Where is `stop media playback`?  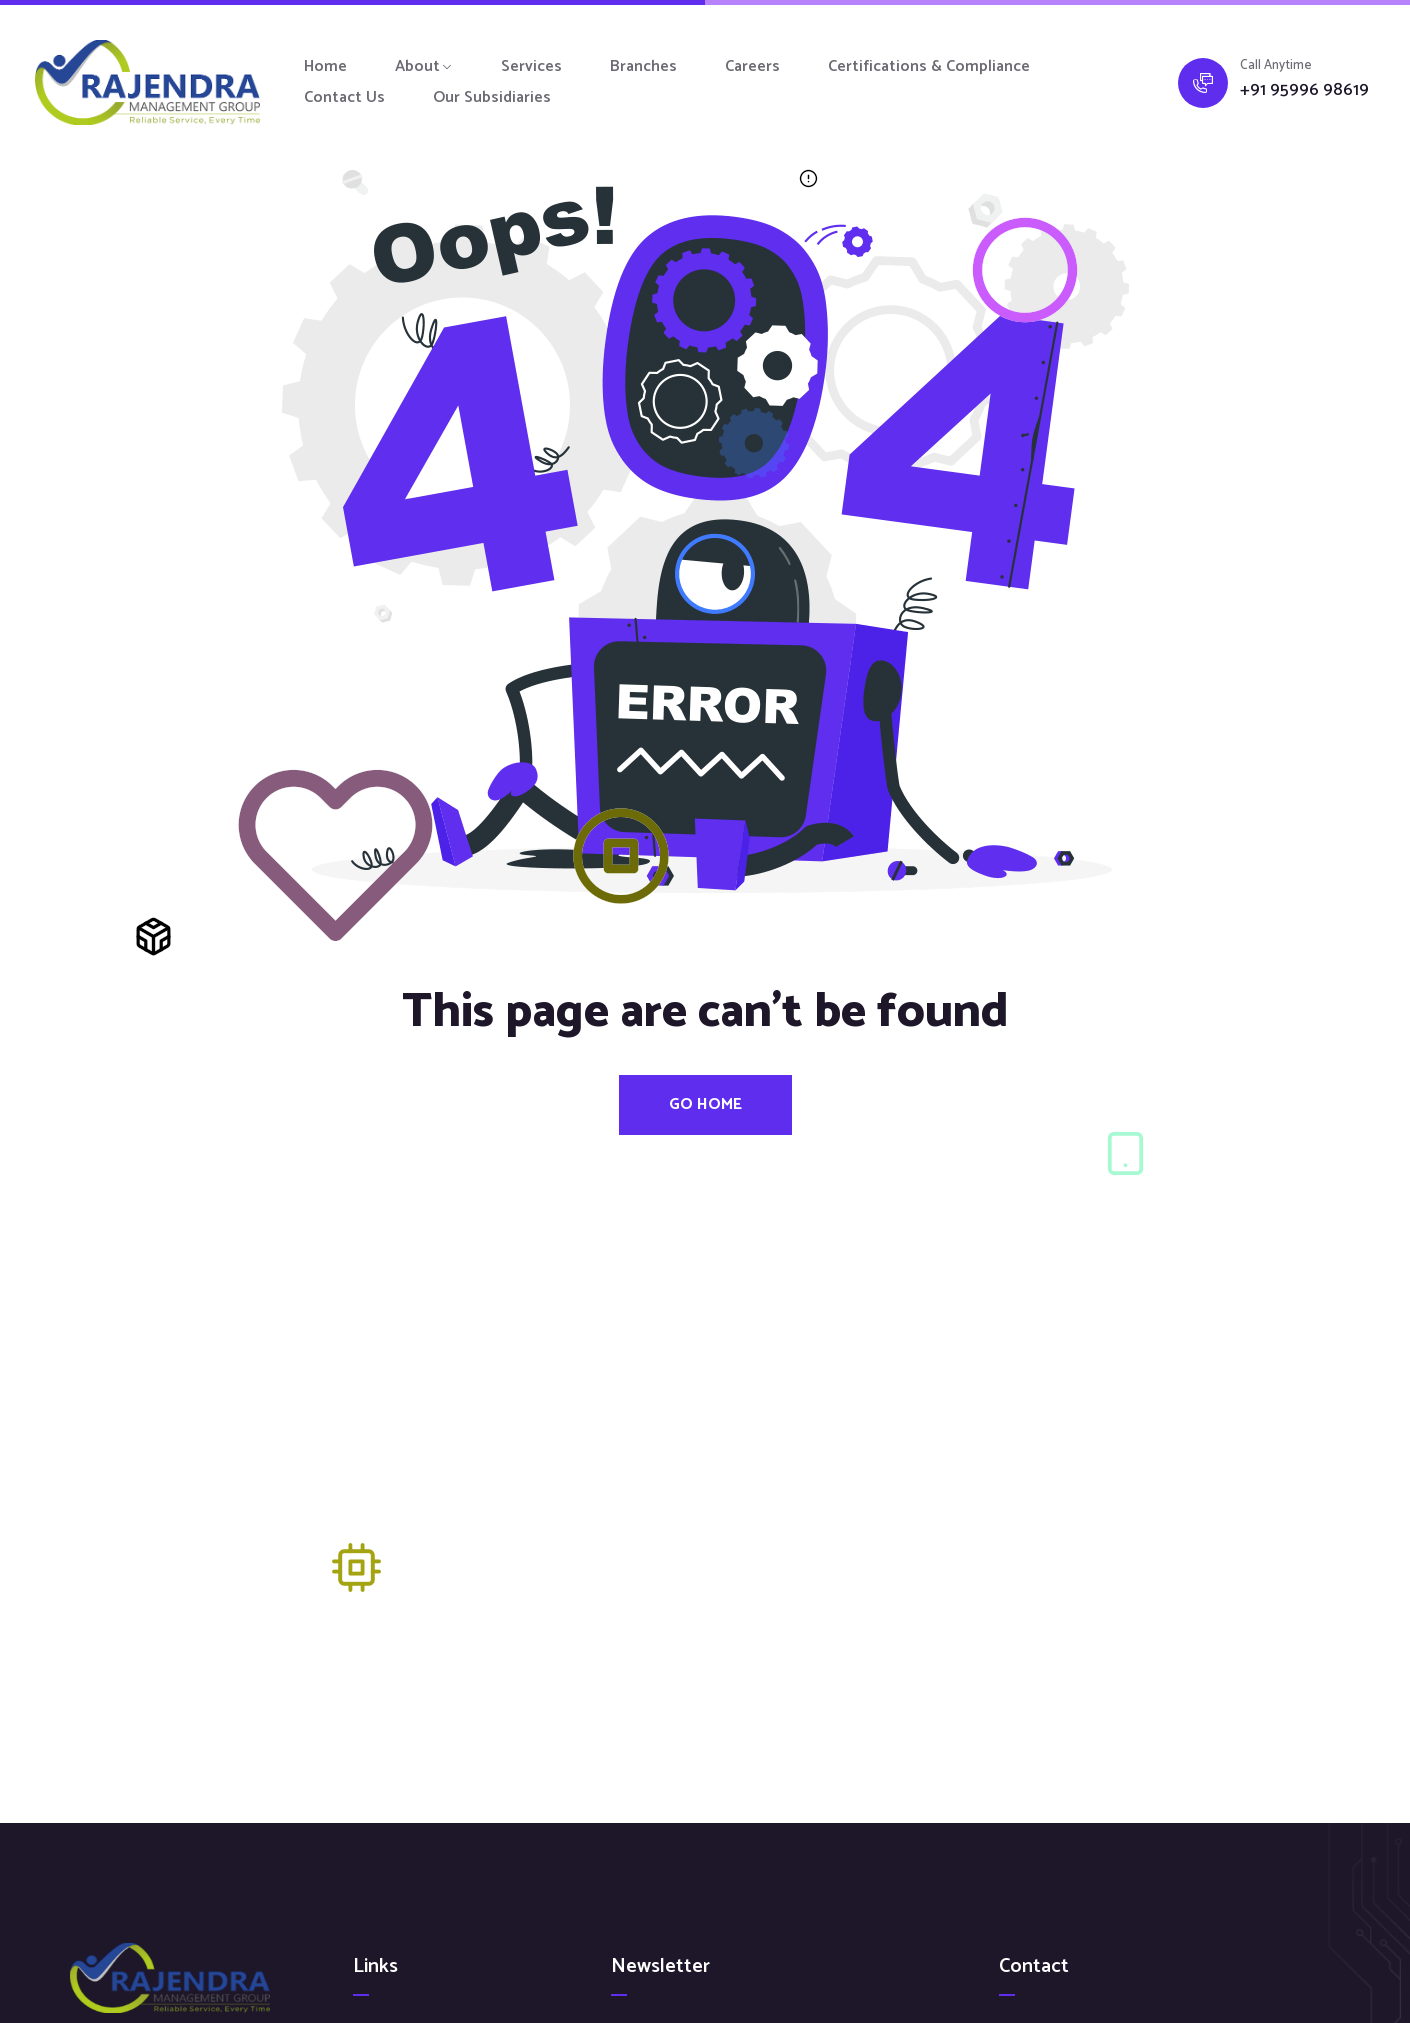
stop media playback is located at coordinates (621, 856).